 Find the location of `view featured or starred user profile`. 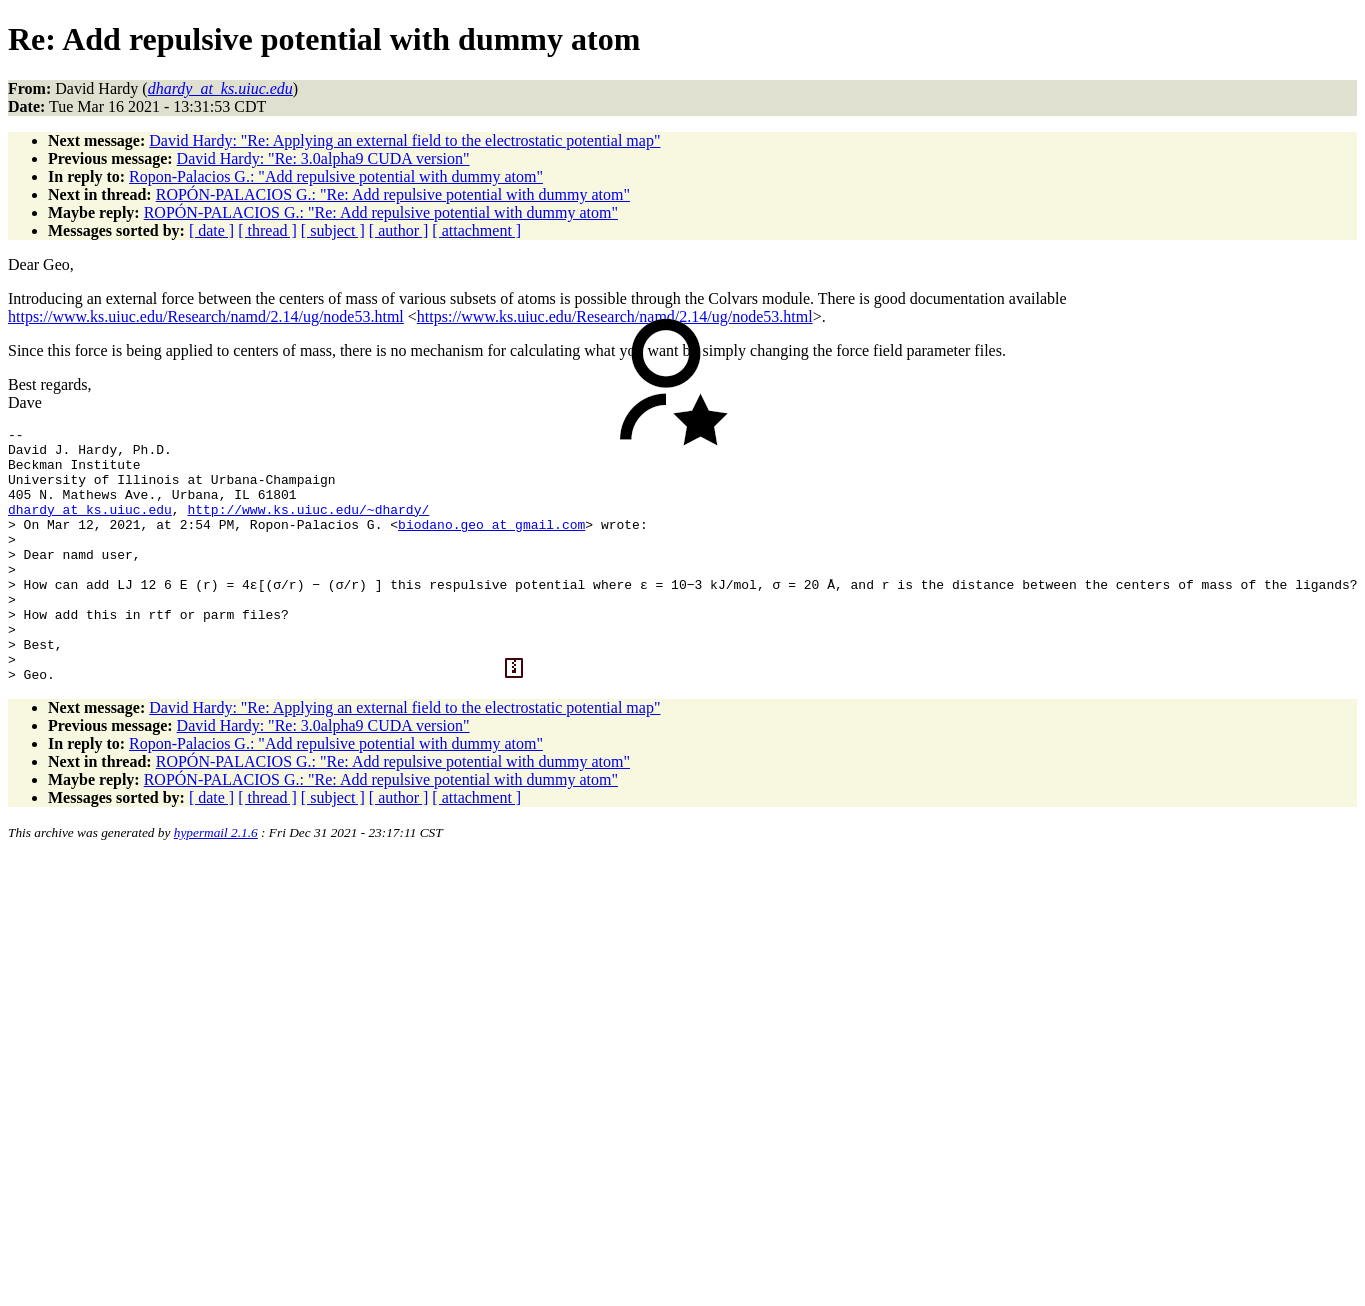

view featured or starred user profile is located at coordinates (666, 382).